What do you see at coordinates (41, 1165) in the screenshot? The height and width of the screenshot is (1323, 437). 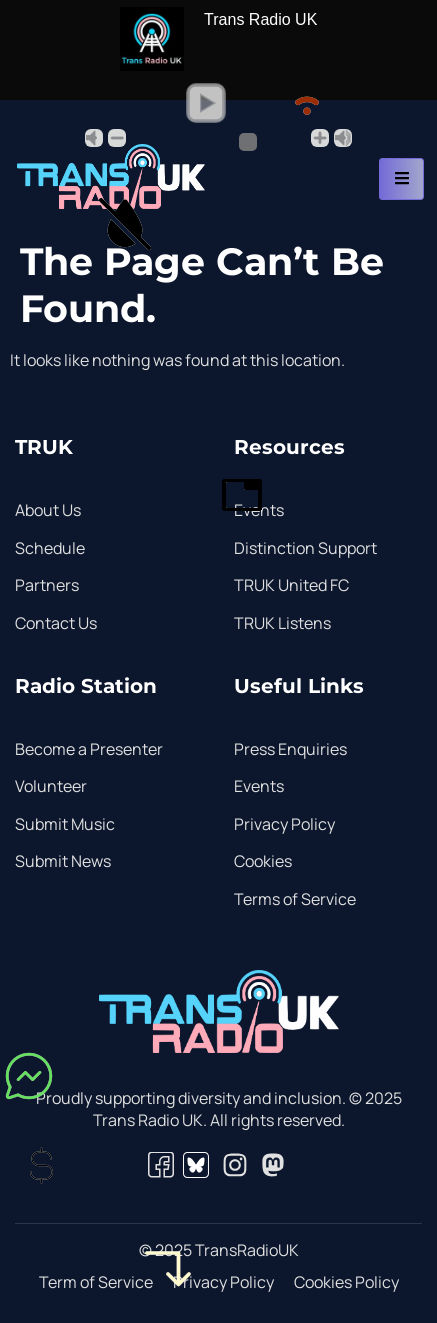 I see `view account balance or financial information` at bounding box center [41, 1165].